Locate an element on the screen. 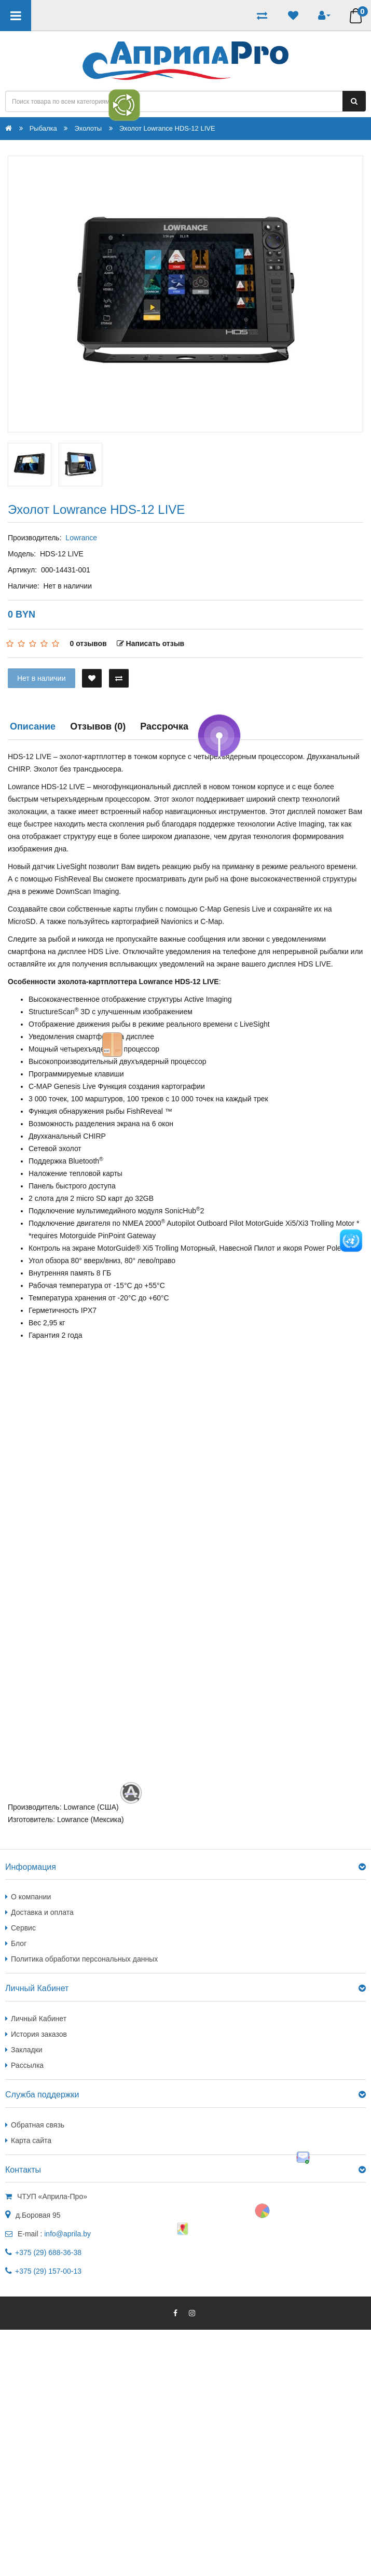 This screenshot has height=2576, width=371. open package manager application is located at coordinates (112, 1044).